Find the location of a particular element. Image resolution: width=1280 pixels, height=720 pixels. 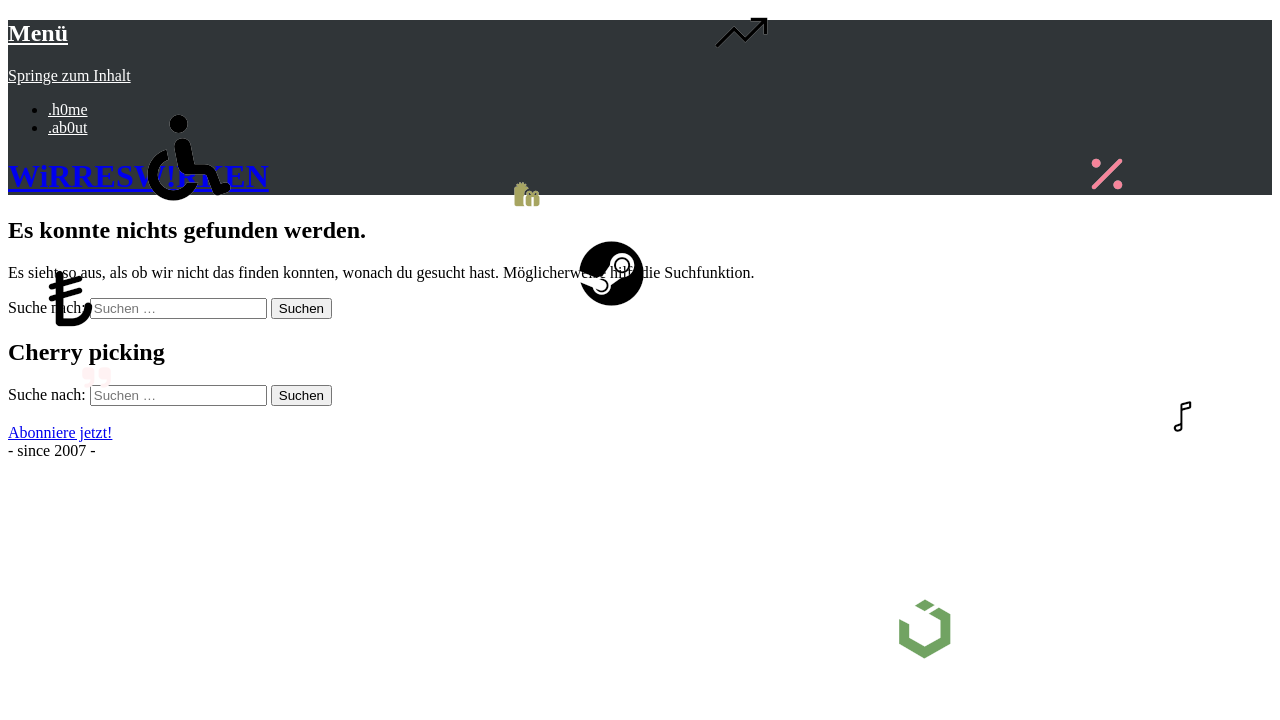

indicates Turkish lira currency is located at coordinates (67, 298).